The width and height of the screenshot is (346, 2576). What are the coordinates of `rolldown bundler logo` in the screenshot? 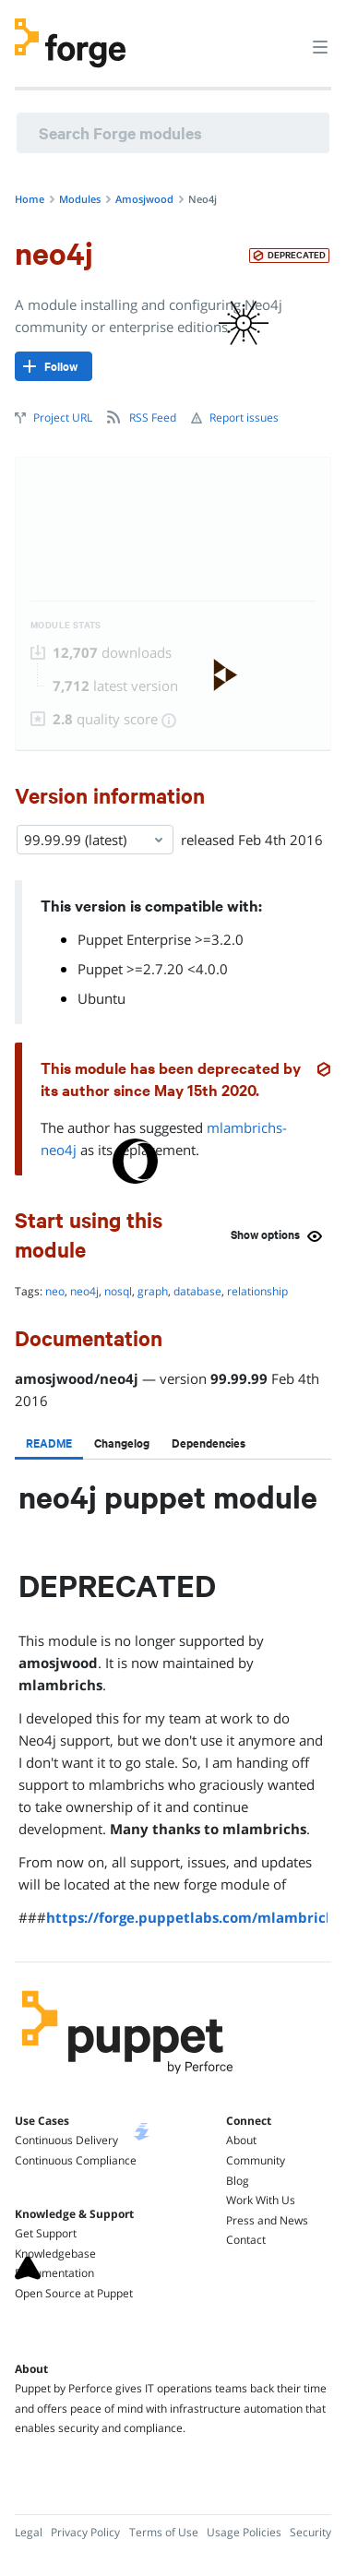 It's located at (141, 2131).